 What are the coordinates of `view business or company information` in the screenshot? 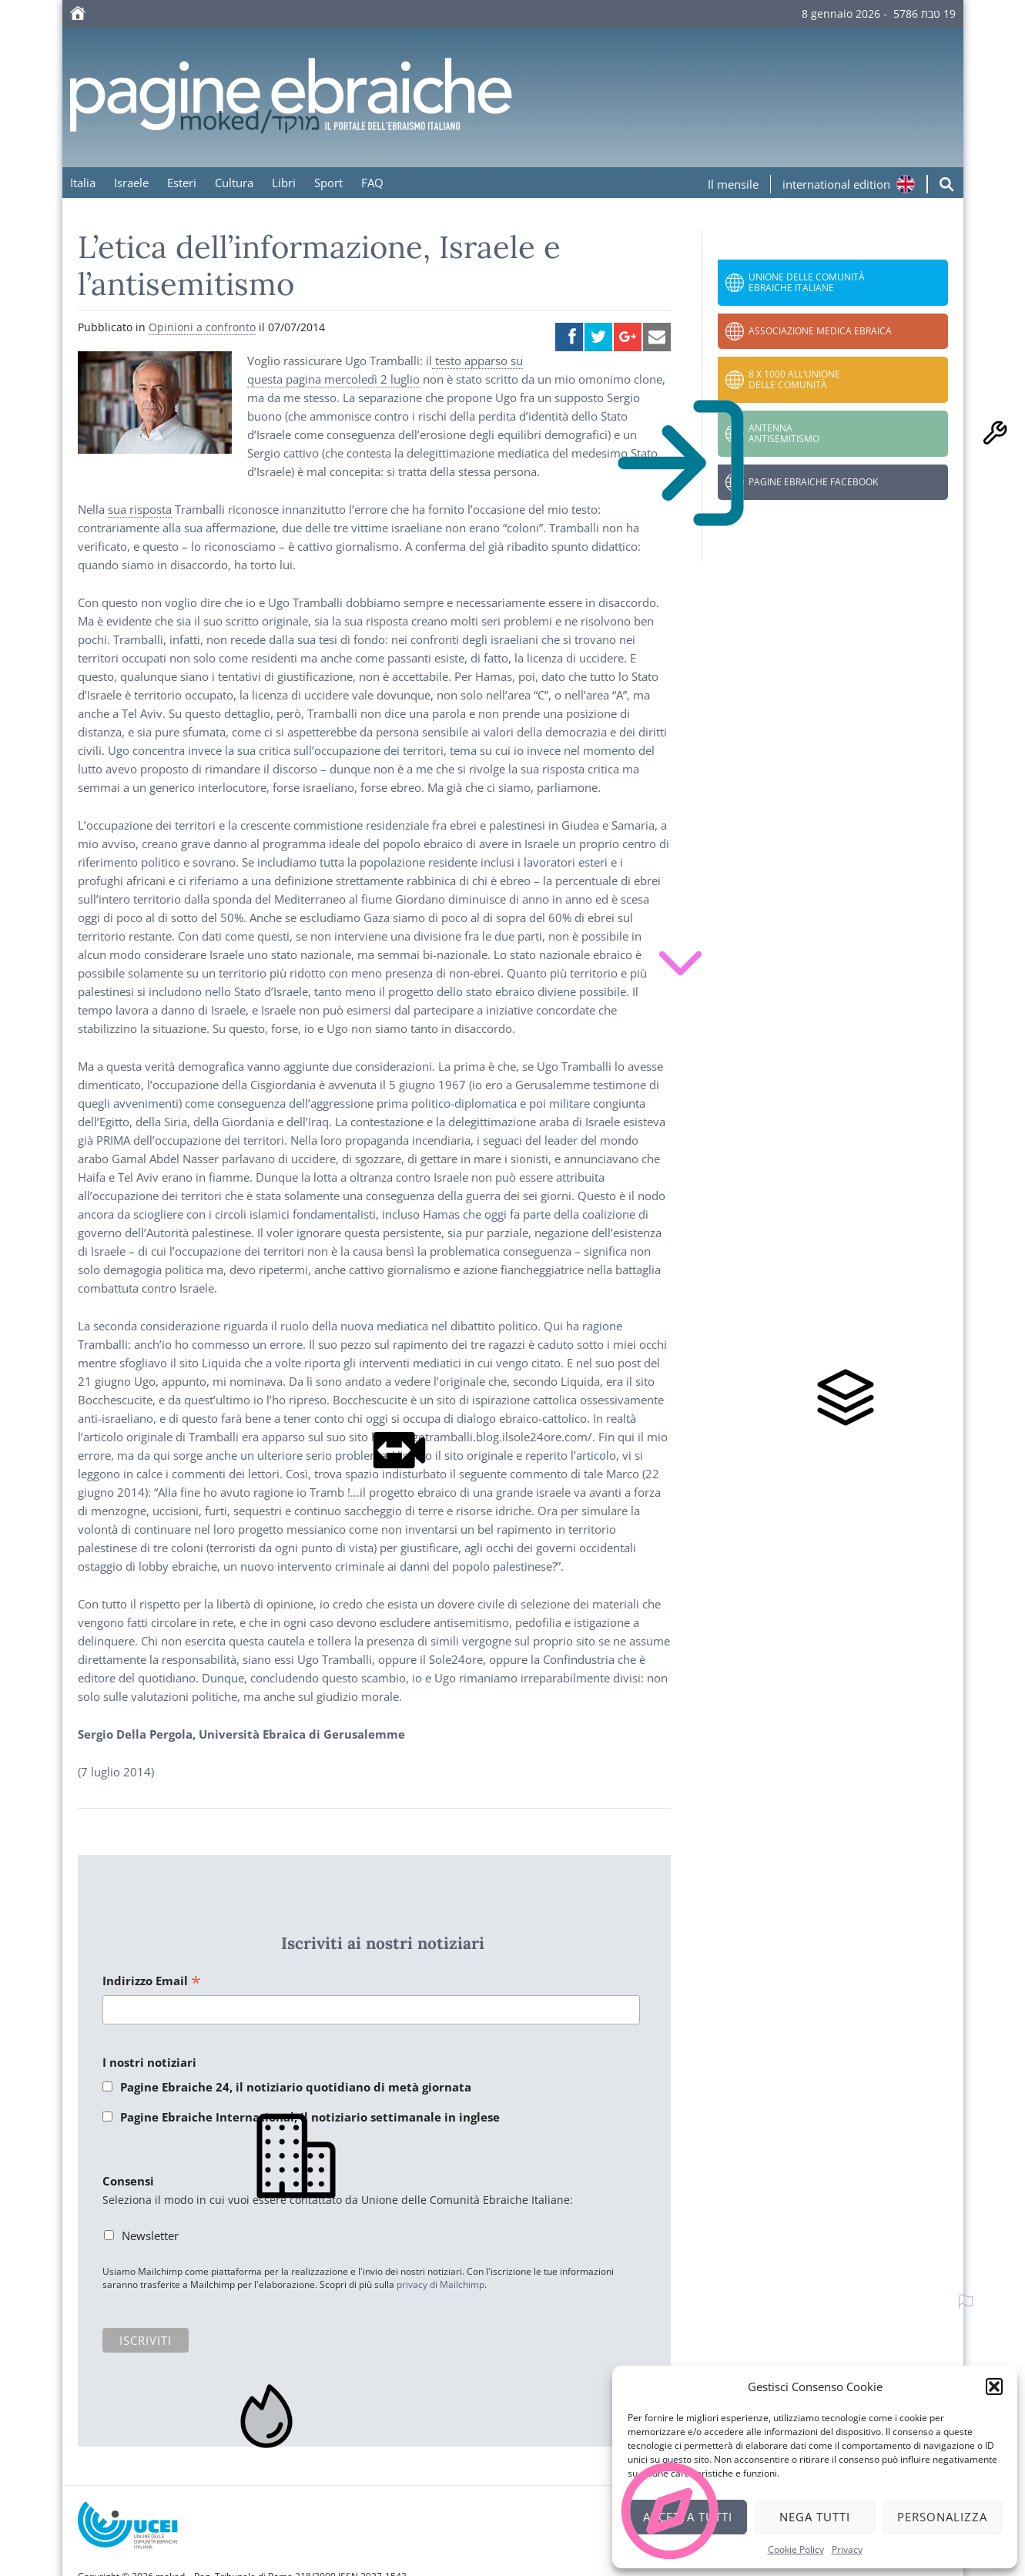 It's located at (296, 2155).